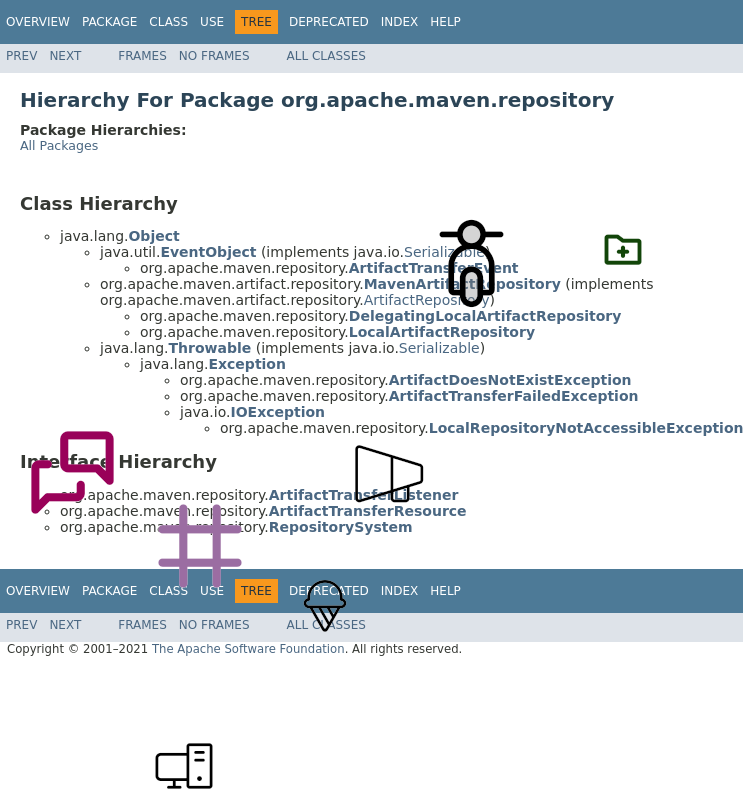  What do you see at coordinates (325, 605) in the screenshot?
I see `browse desserts or frozen treats category` at bounding box center [325, 605].